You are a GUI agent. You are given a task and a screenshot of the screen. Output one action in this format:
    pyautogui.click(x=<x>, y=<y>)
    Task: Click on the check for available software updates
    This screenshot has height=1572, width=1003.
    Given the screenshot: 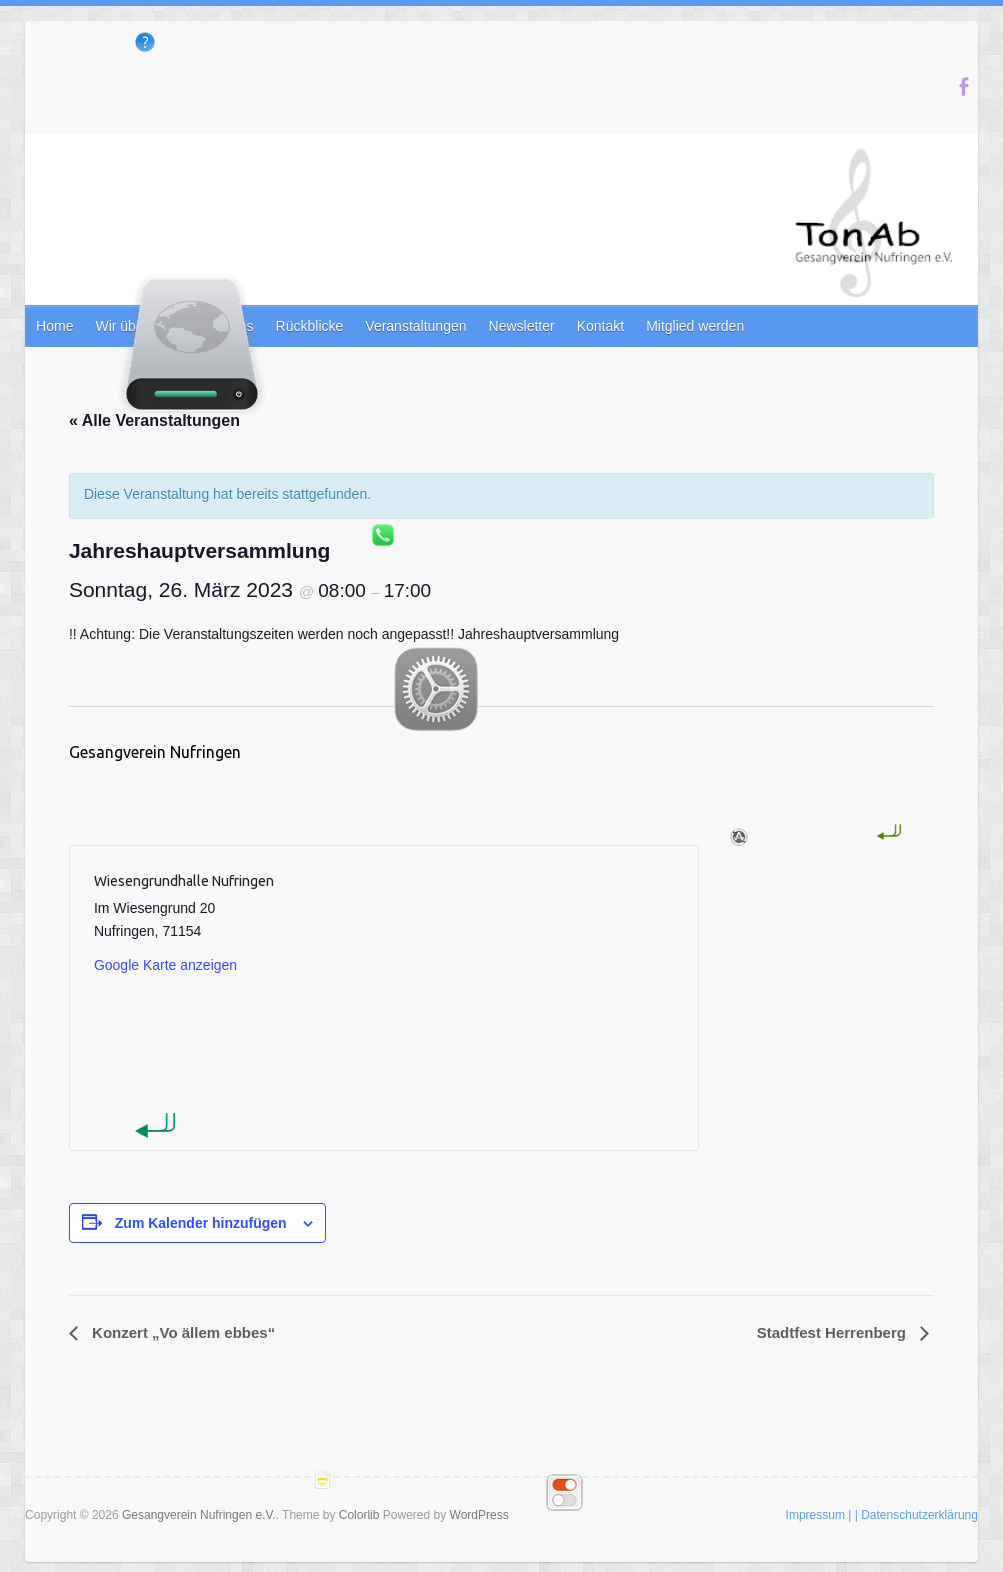 What is the action you would take?
    pyautogui.click(x=739, y=837)
    